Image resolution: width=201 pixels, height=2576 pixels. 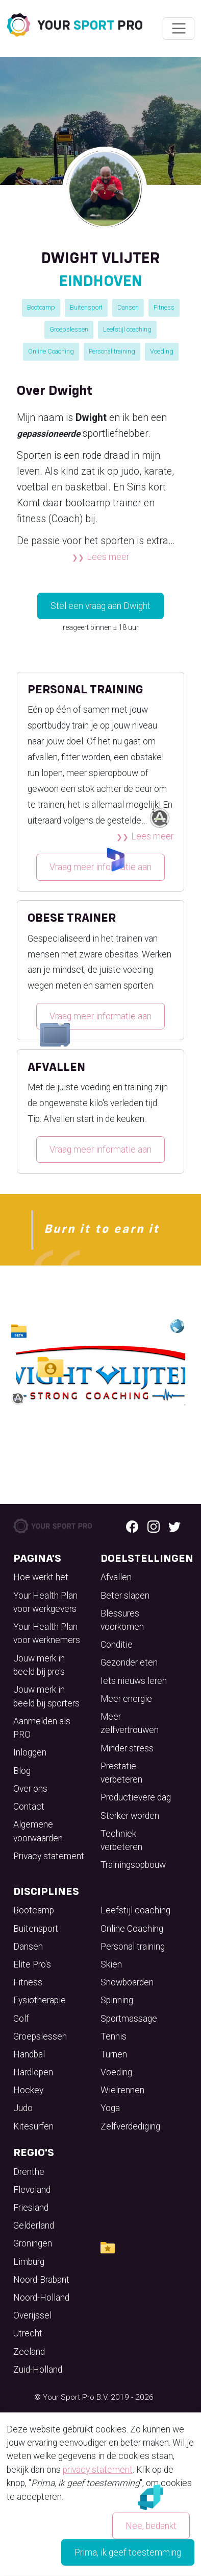 What do you see at coordinates (116, 859) in the screenshot?
I see `open Microsoft Dynamics app` at bounding box center [116, 859].